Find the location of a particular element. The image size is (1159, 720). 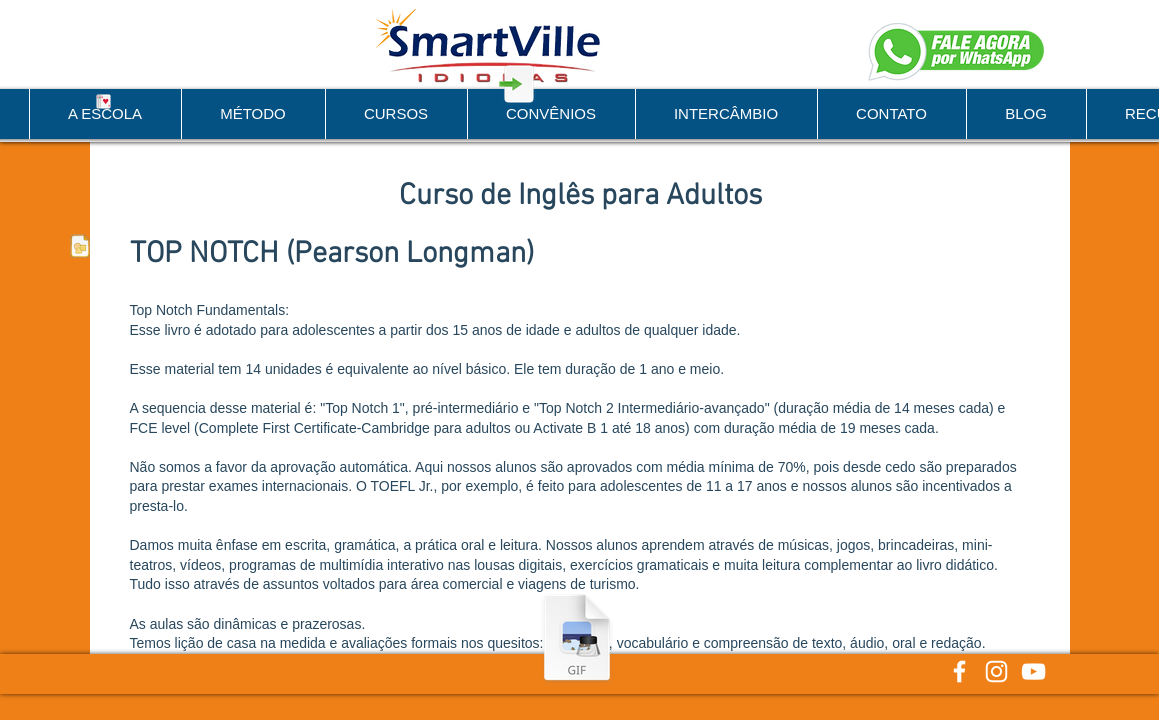

a GIF image file is located at coordinates (577, 639).